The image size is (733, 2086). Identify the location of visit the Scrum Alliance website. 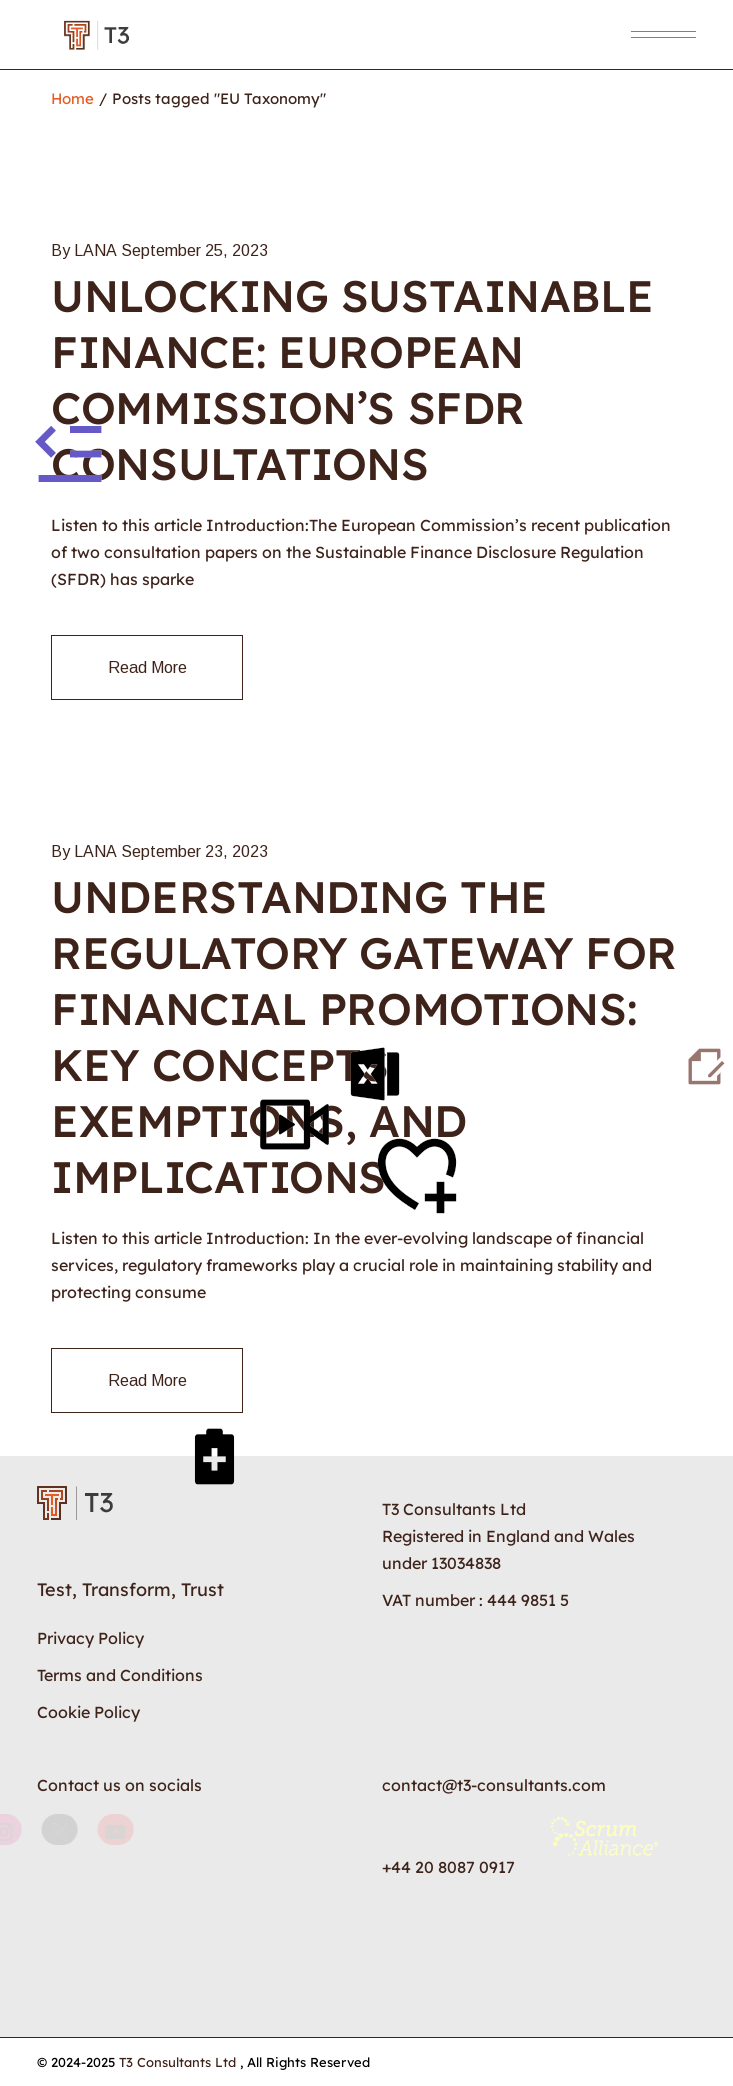
(604, 1836).